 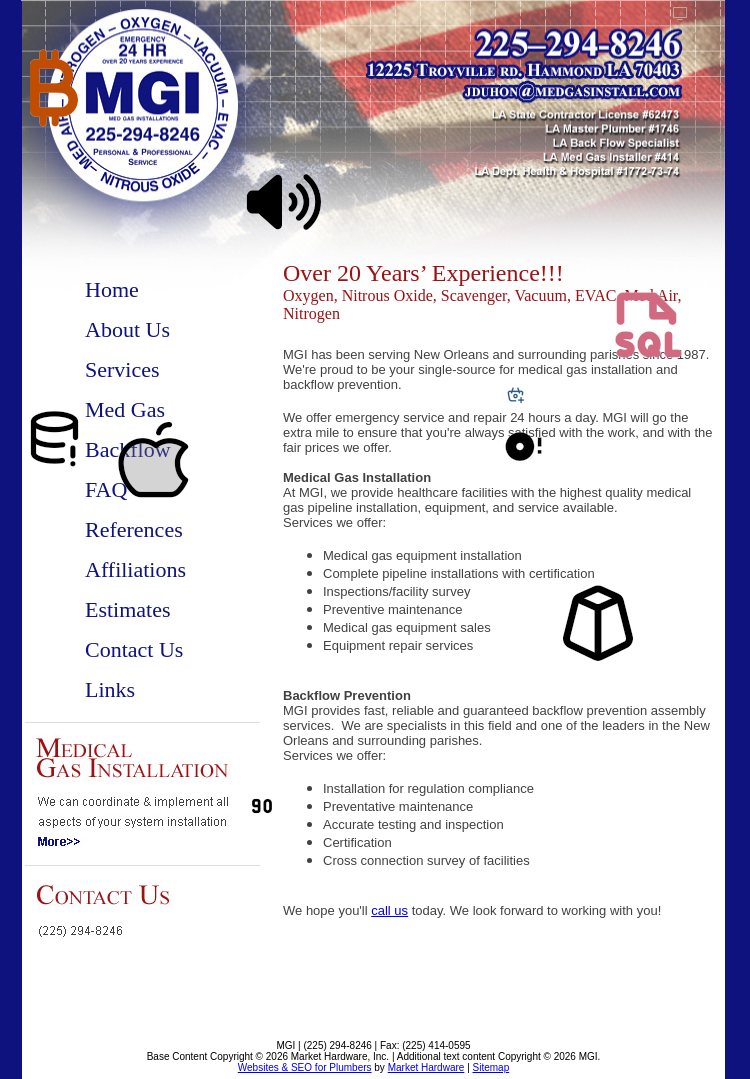 What do you see at coordinates (515, 394) in the screenshot?
I see `add item to shopping basket` at bounding box center [515, 394].